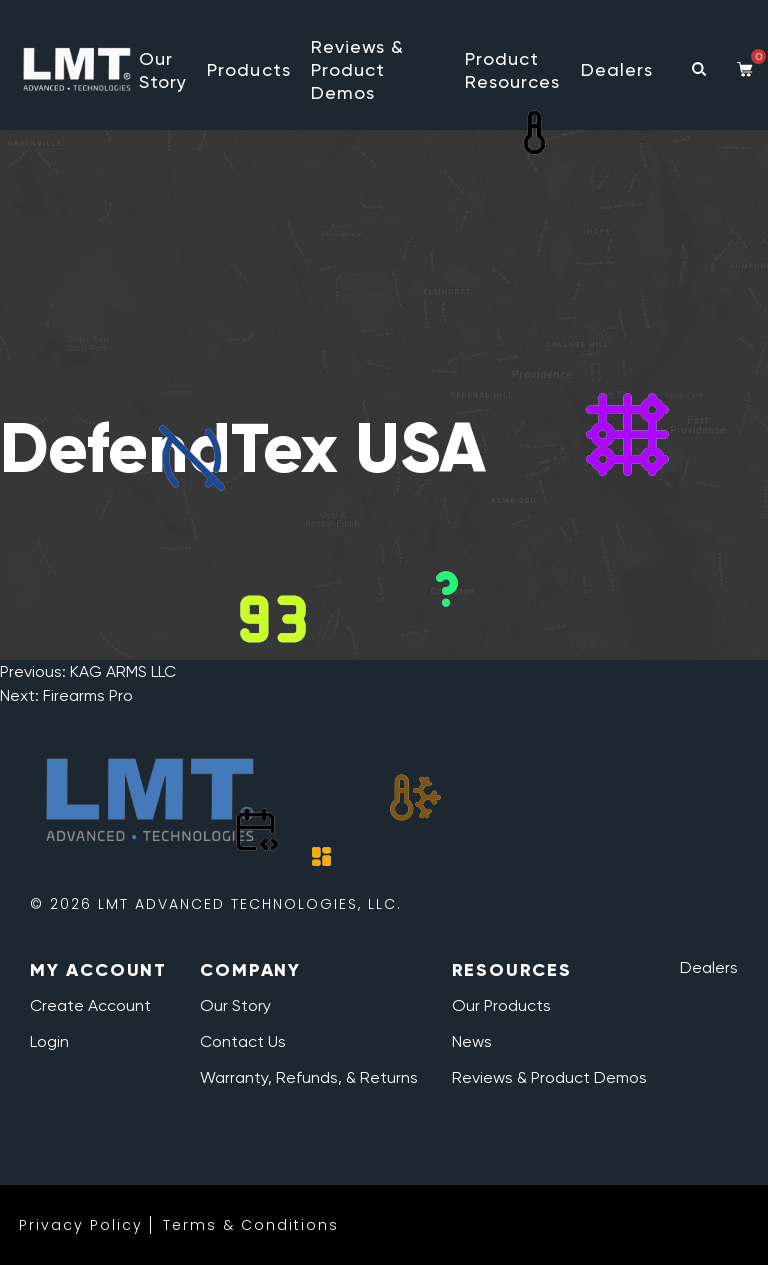 The height and width of the screenshot is (1265, 768). I want to click on view current temperature reading, so click(534, 132).